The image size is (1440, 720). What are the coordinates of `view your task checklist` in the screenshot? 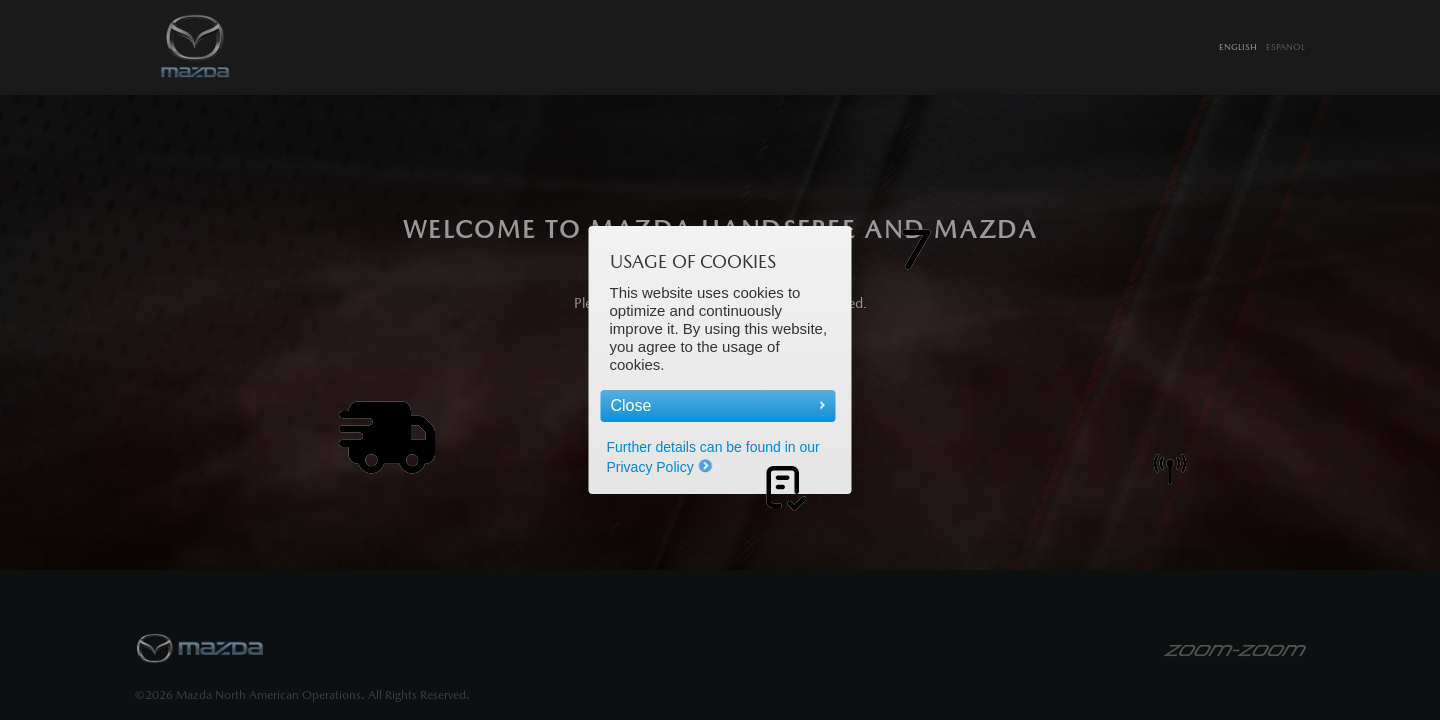 It's located at (785, 487).